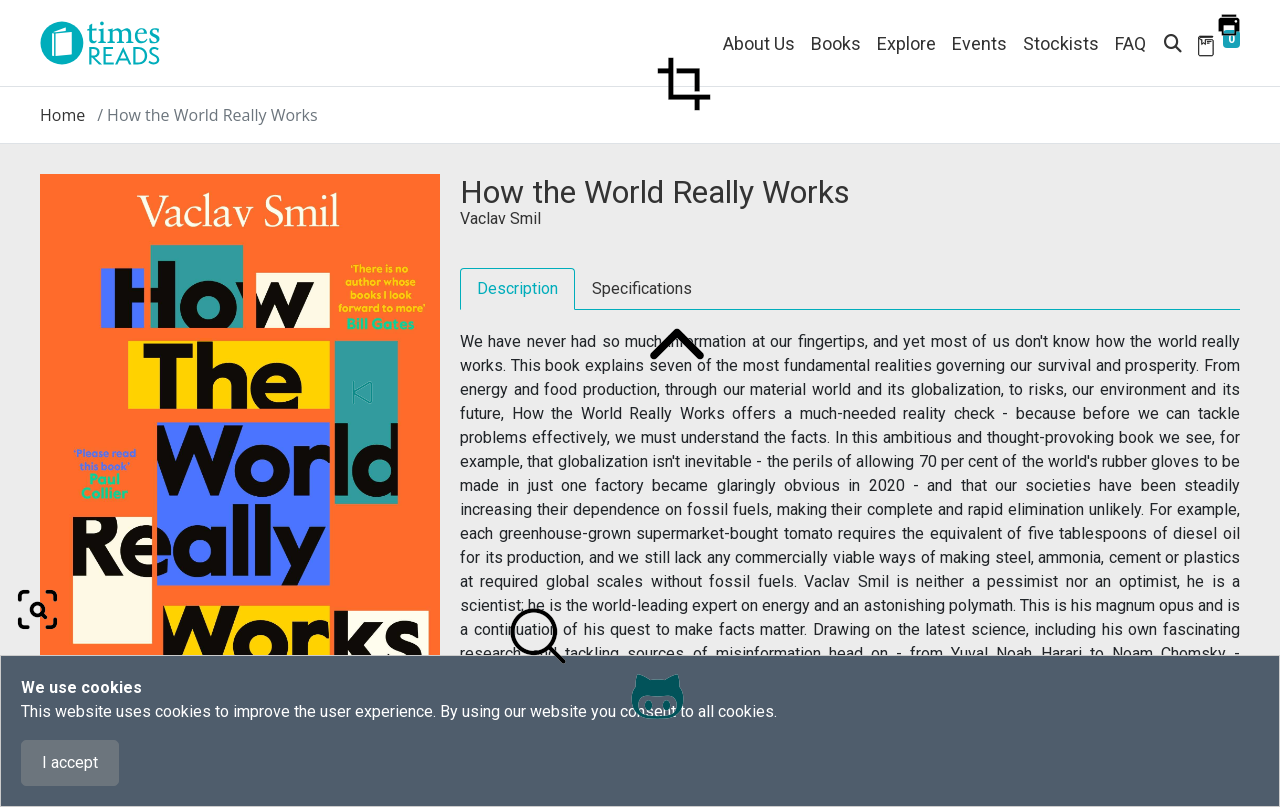 This screenshot has width=1280, height=807. I want to click on view GitHub profile or repository, so click(657, 696).